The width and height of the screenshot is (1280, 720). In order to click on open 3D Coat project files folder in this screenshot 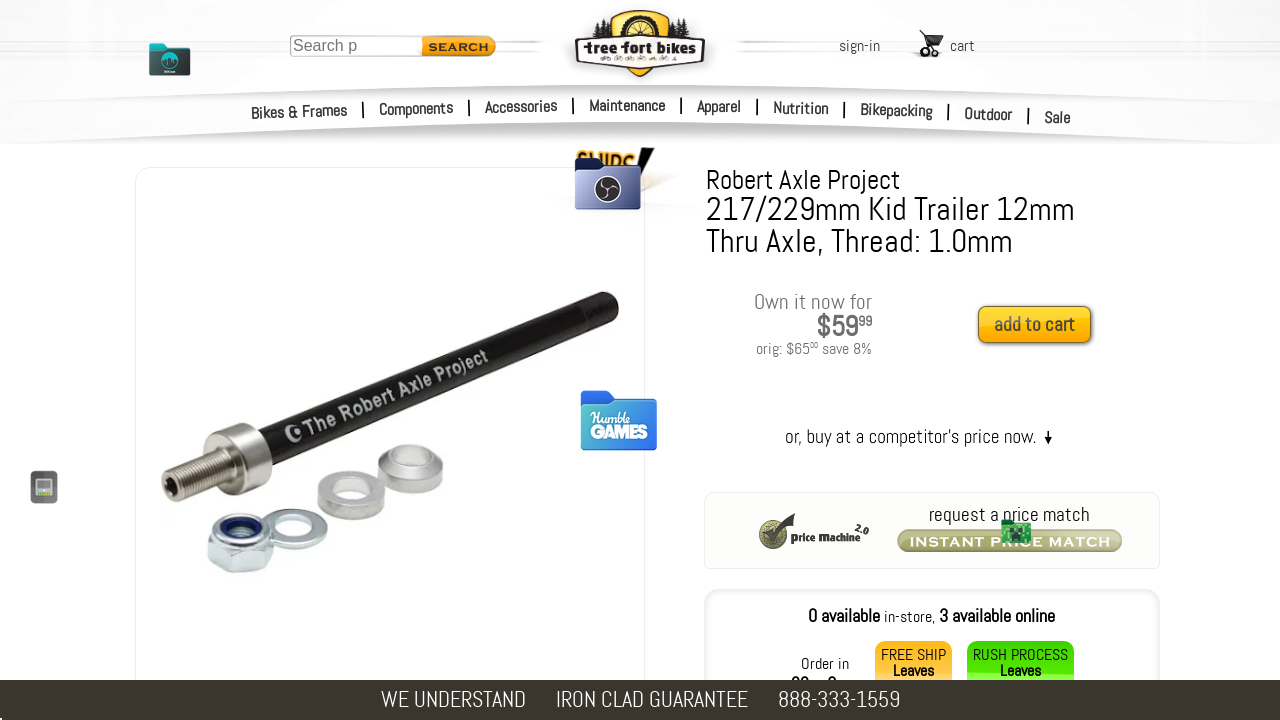, I will do `click(169, 60)`.